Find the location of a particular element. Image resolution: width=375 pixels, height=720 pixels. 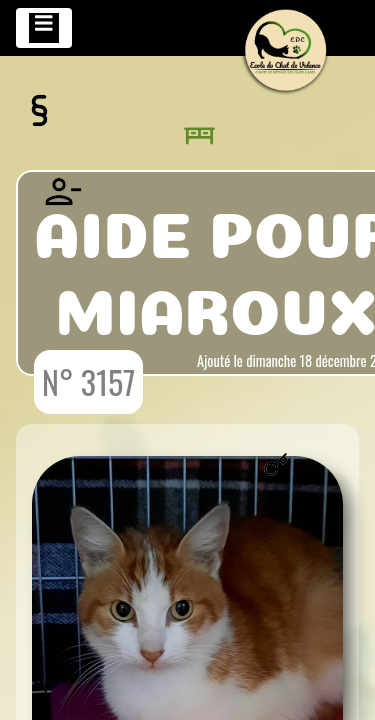

access security or password settings is located at coordinates (276, 465).